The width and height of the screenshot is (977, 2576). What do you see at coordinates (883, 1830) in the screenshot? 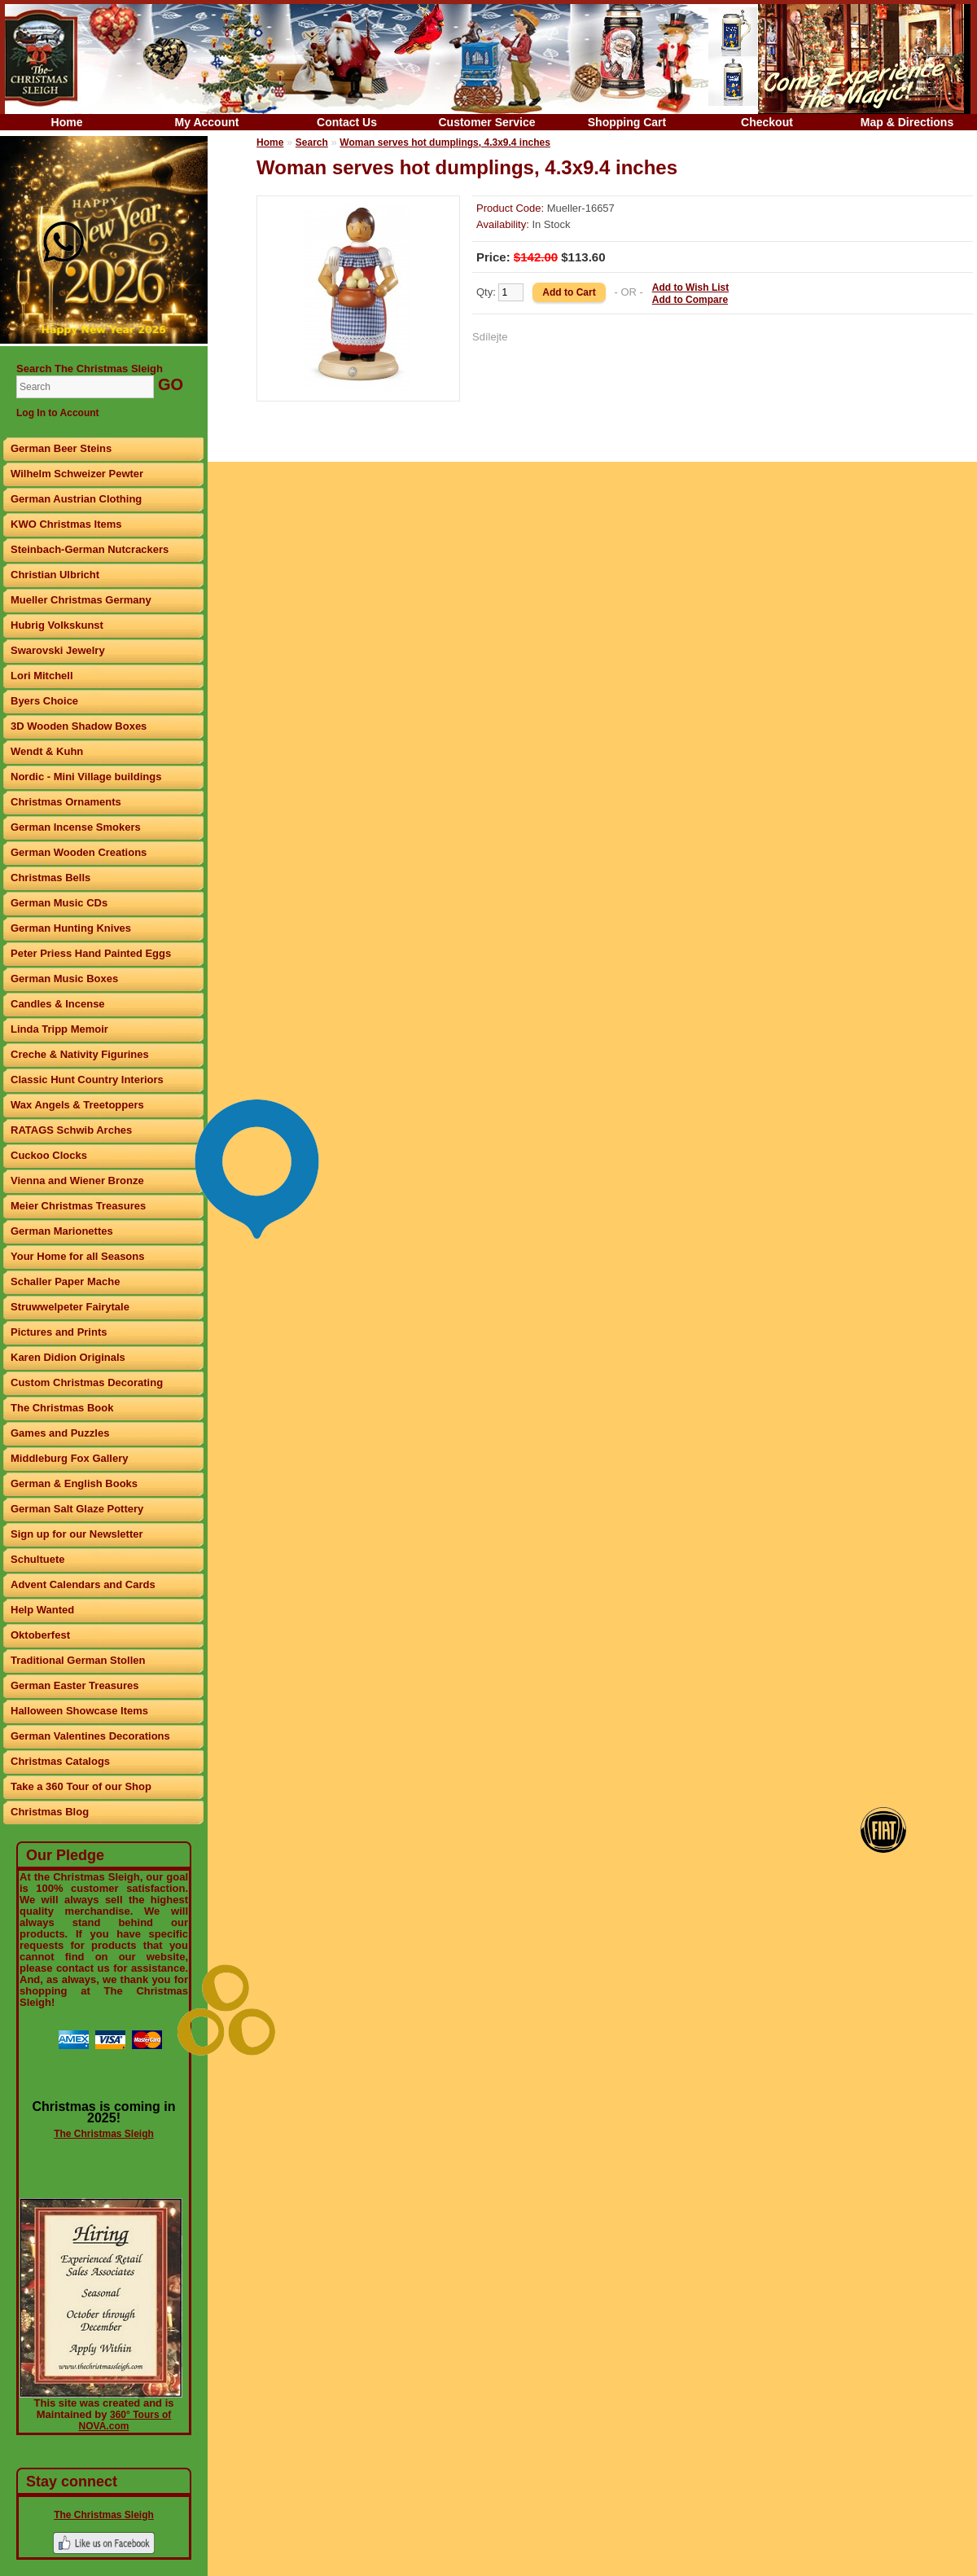
I see `fiat brand or vehicle identification` at bounding box center [883, 1830].